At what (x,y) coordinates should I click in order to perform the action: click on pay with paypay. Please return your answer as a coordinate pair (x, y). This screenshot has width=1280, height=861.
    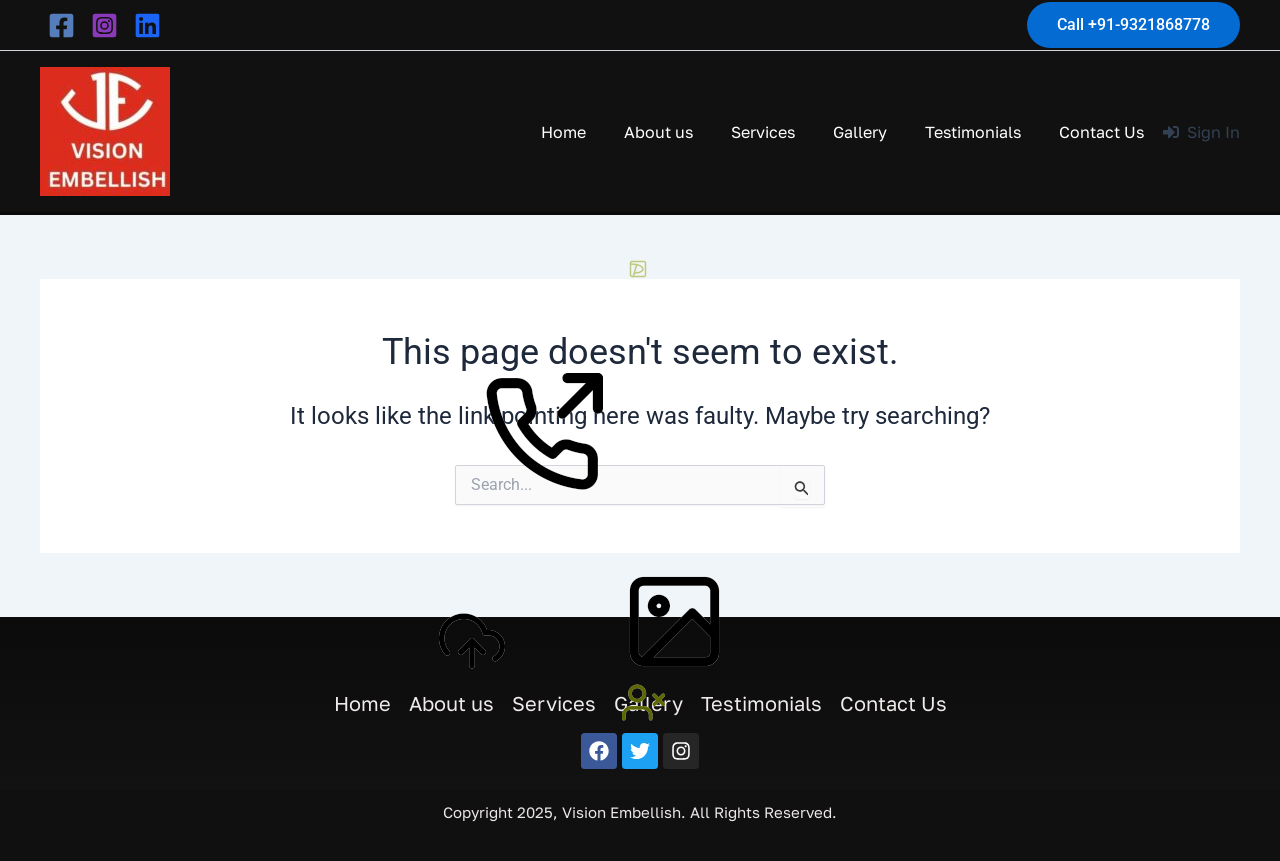
    Looking at the image, I should click on (638, 269).